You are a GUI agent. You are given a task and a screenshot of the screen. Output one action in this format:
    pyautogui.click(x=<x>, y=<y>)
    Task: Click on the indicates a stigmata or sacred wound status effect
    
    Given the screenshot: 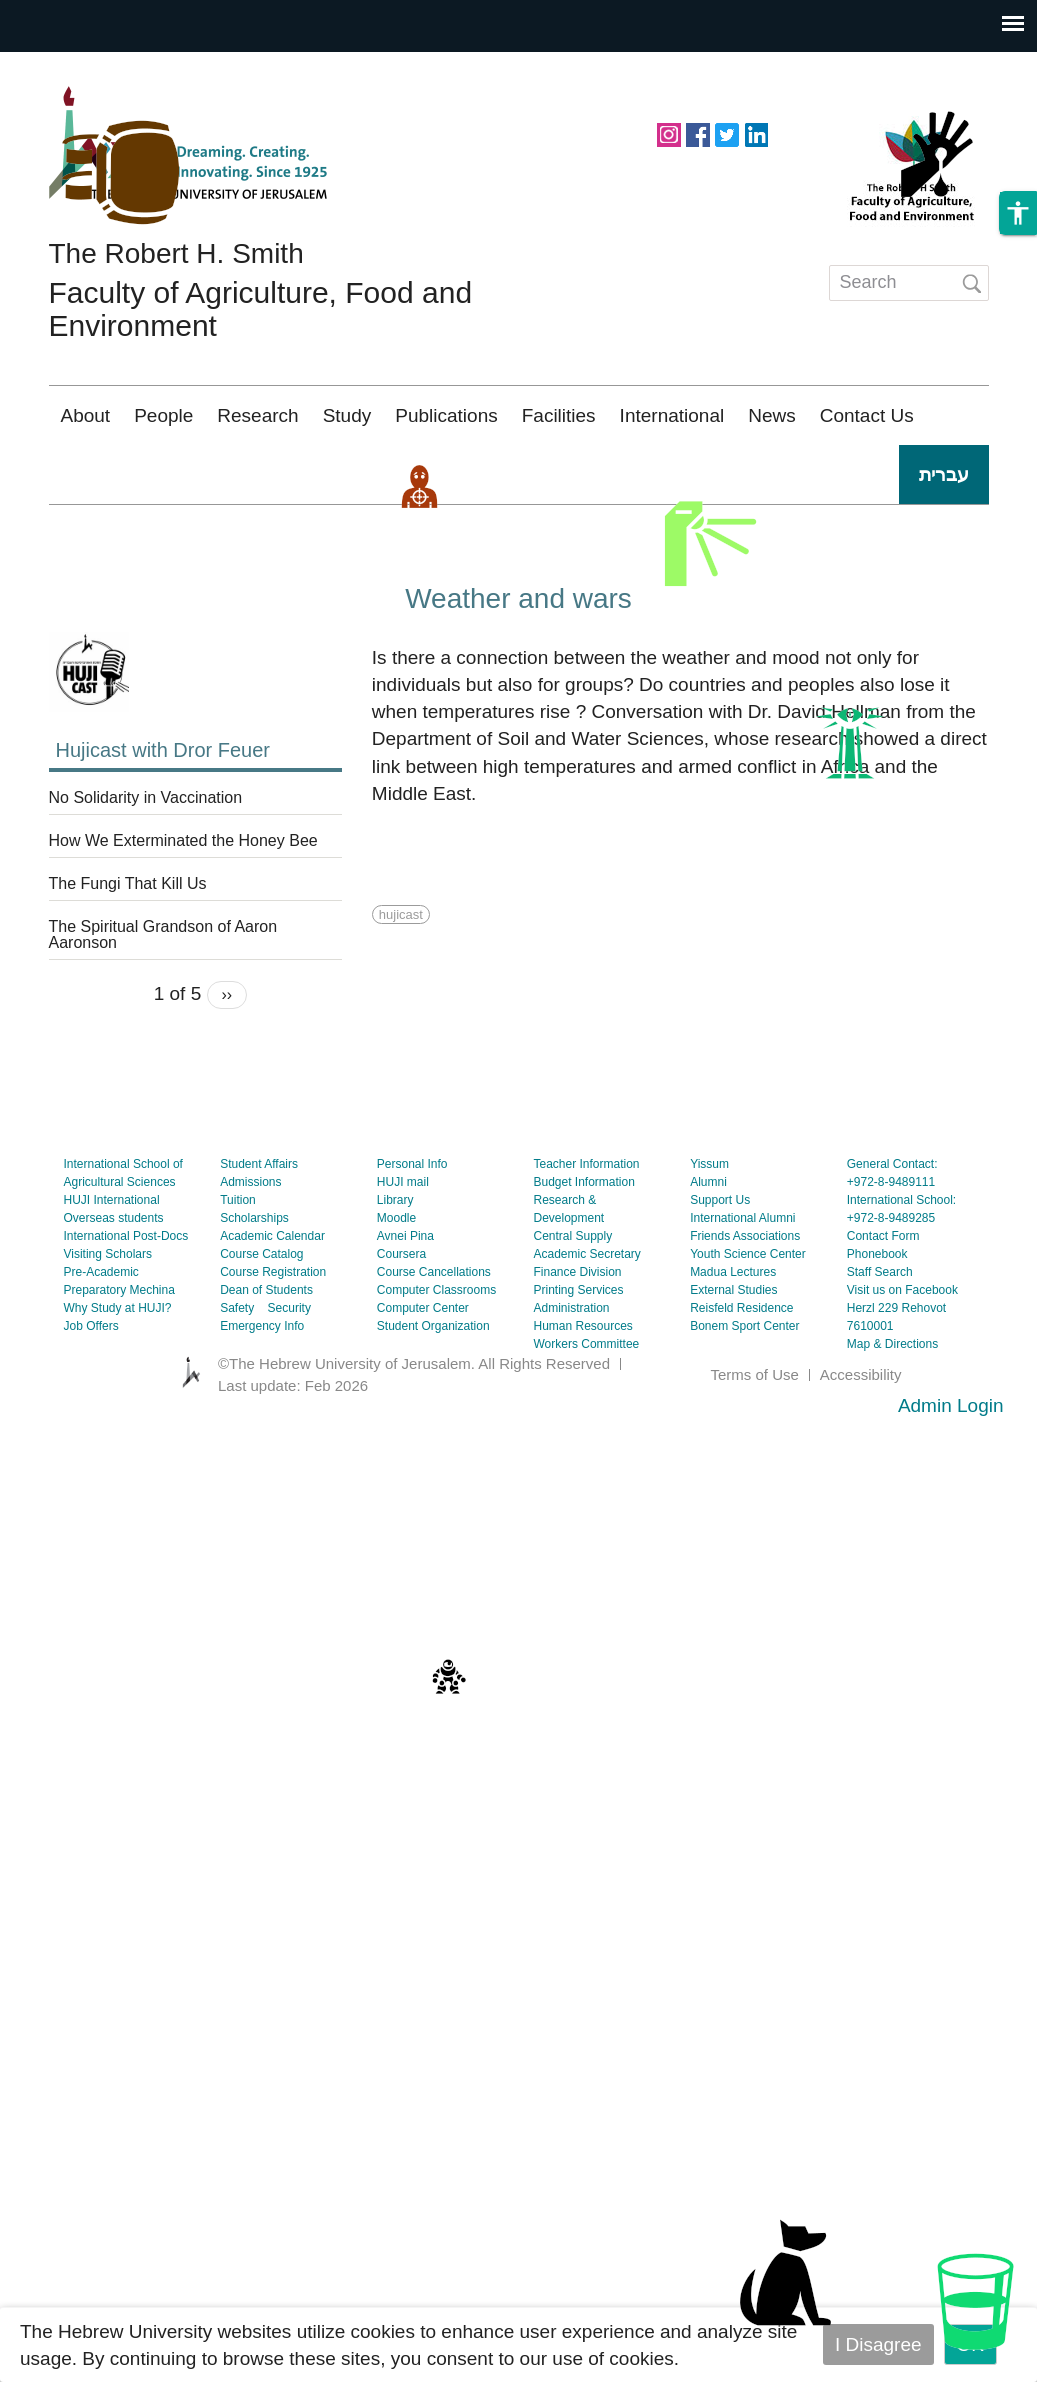 What is the action you would take?
    pyautogui.click(x=945, y=154)
    